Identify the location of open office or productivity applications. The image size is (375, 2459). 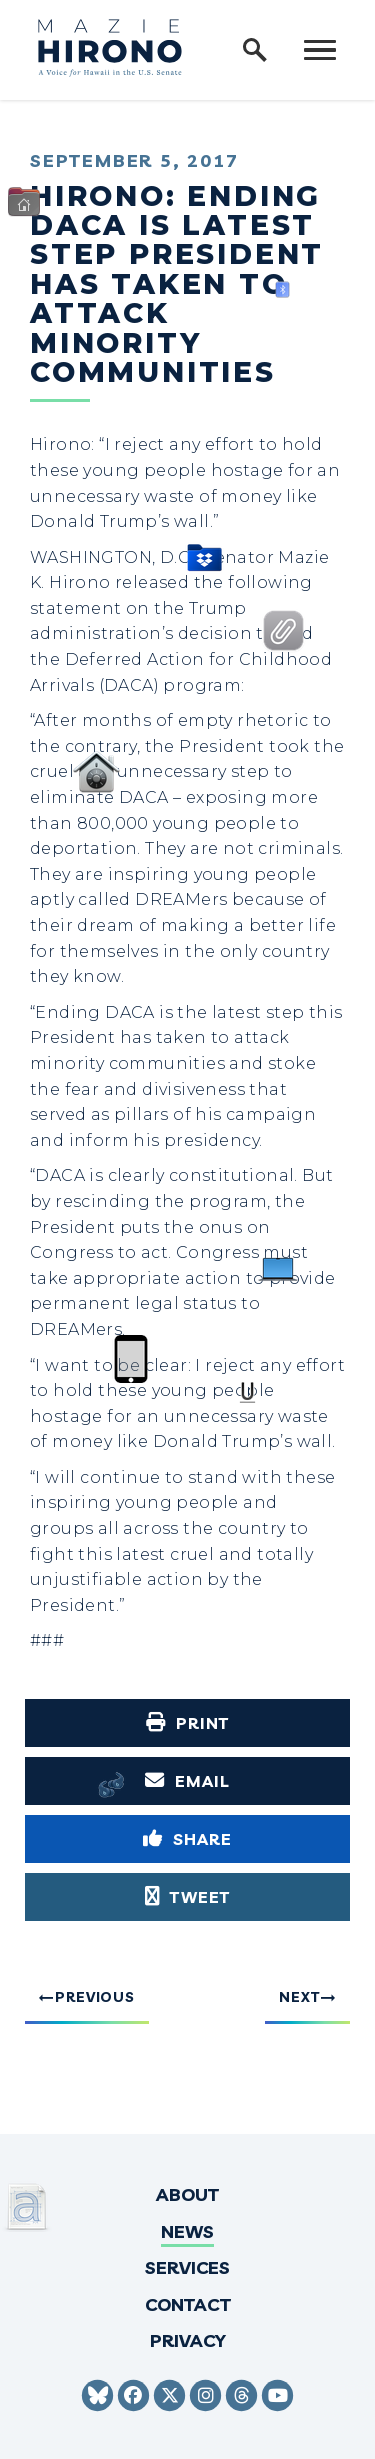
(283, 630).